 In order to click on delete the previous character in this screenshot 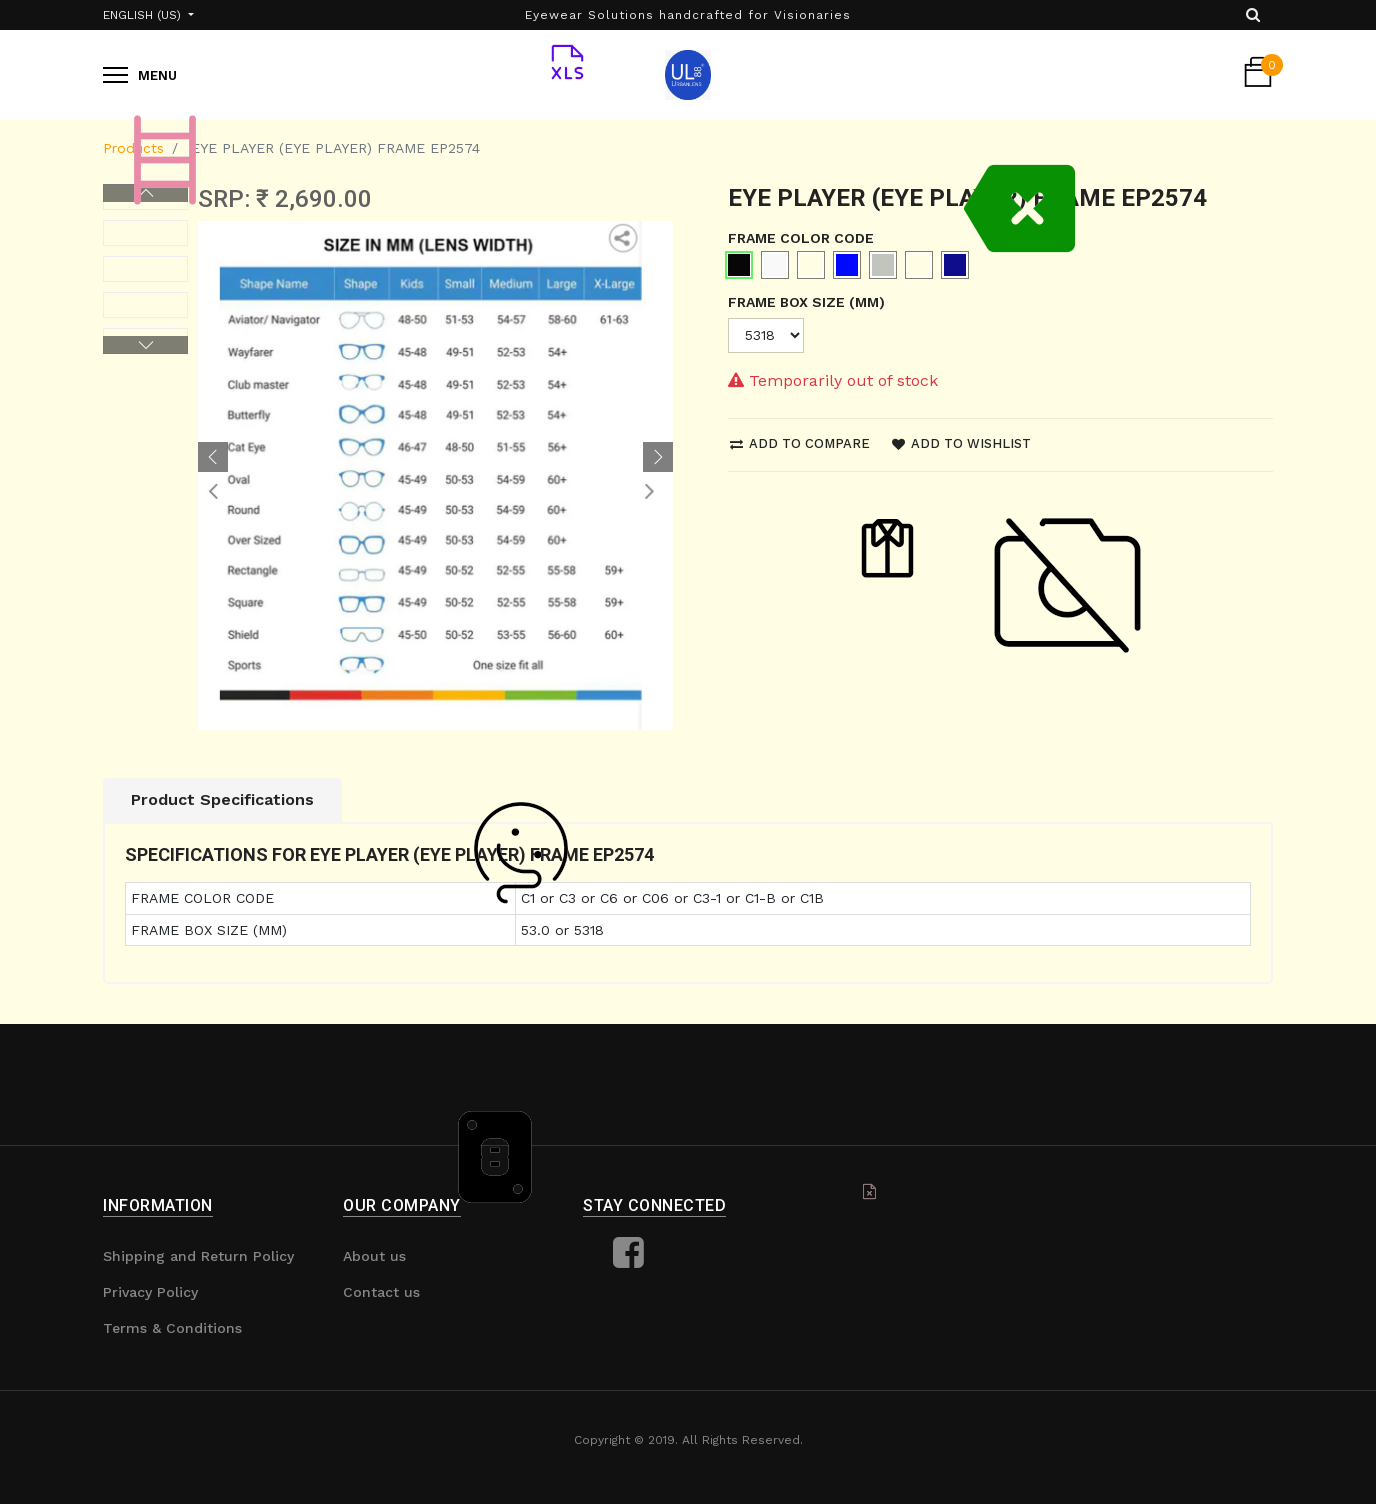, I will do `click(1023, 208)`.